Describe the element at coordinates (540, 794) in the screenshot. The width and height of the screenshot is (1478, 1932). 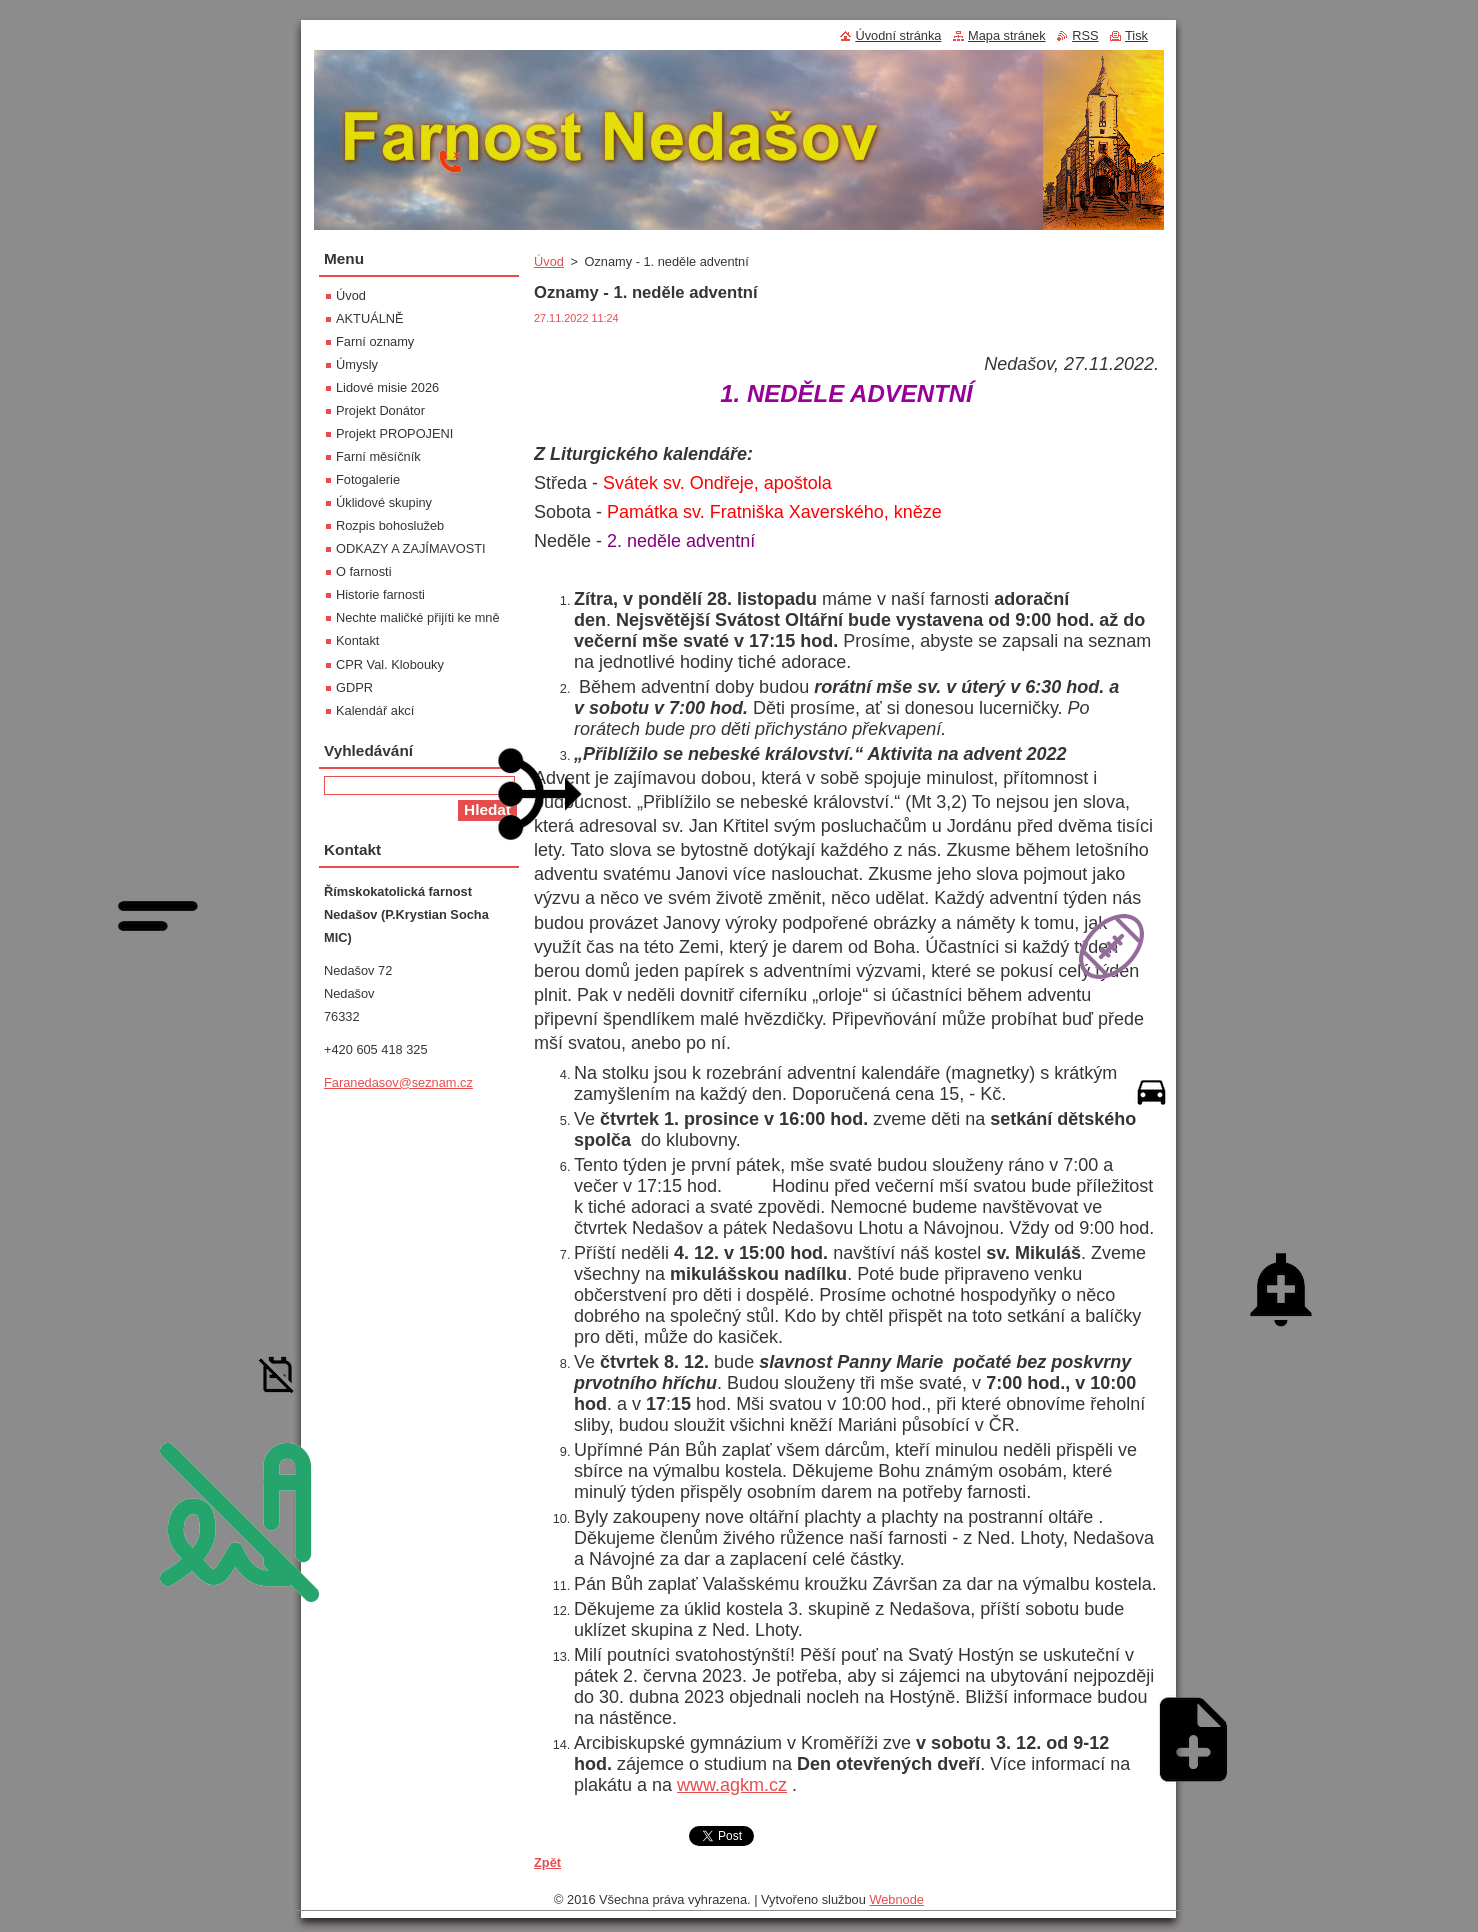
I see `merge or combine multiple inputs into one output` at that location.